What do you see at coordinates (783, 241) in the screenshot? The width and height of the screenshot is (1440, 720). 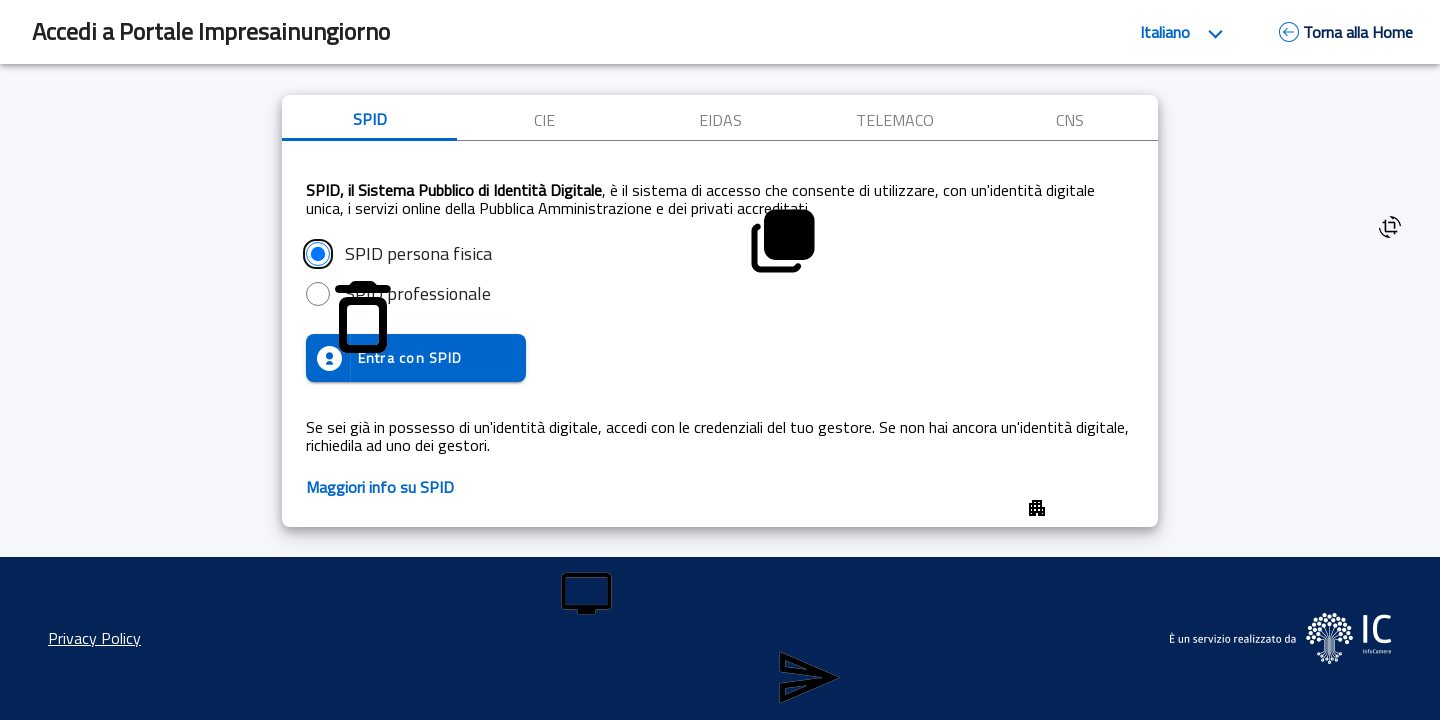 I see `view multiple items or collections` at bounding box center [783, 241].